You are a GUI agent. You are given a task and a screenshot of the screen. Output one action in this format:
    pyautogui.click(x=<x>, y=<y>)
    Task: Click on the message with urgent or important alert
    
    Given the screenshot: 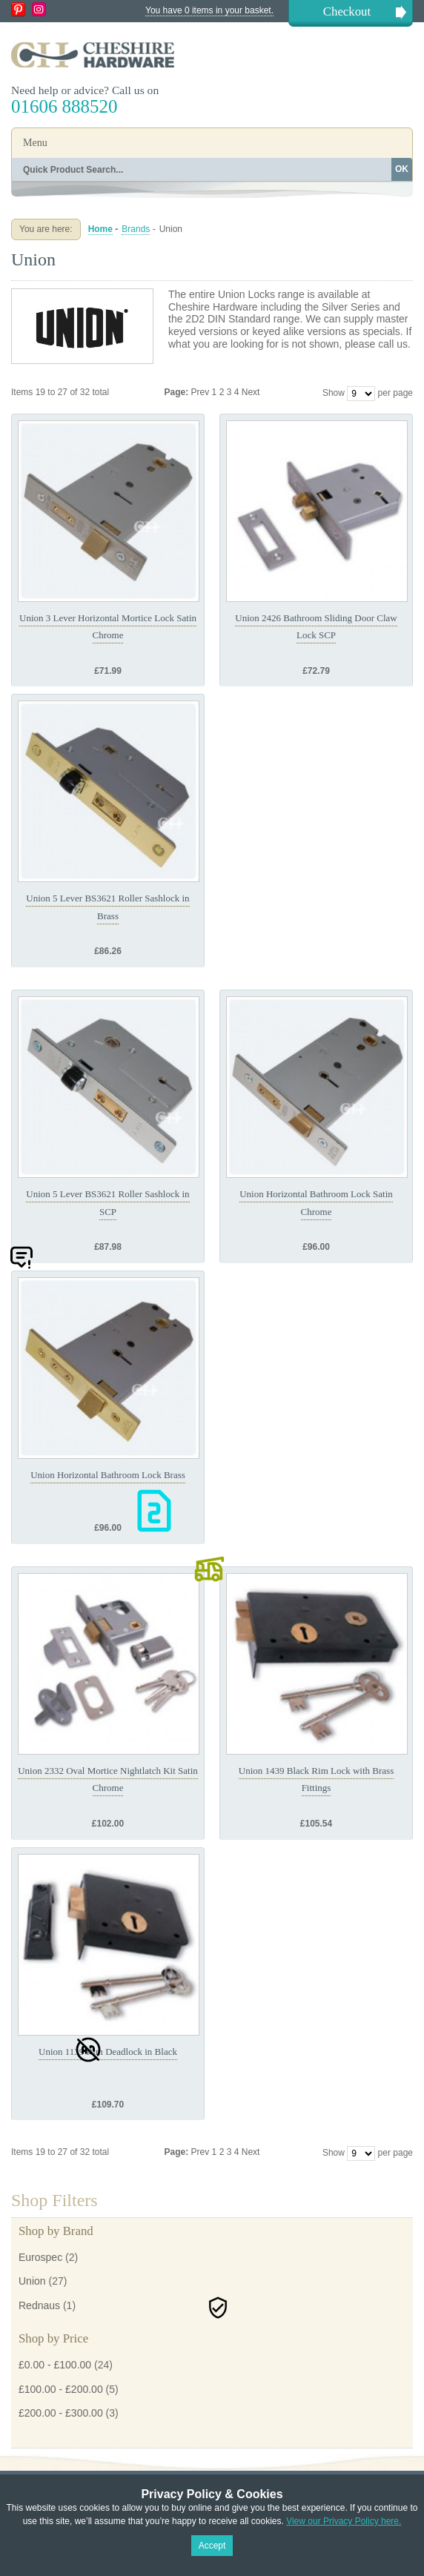 What is the action you would take?
    pyautogui.click(x=21, y=1256)
    